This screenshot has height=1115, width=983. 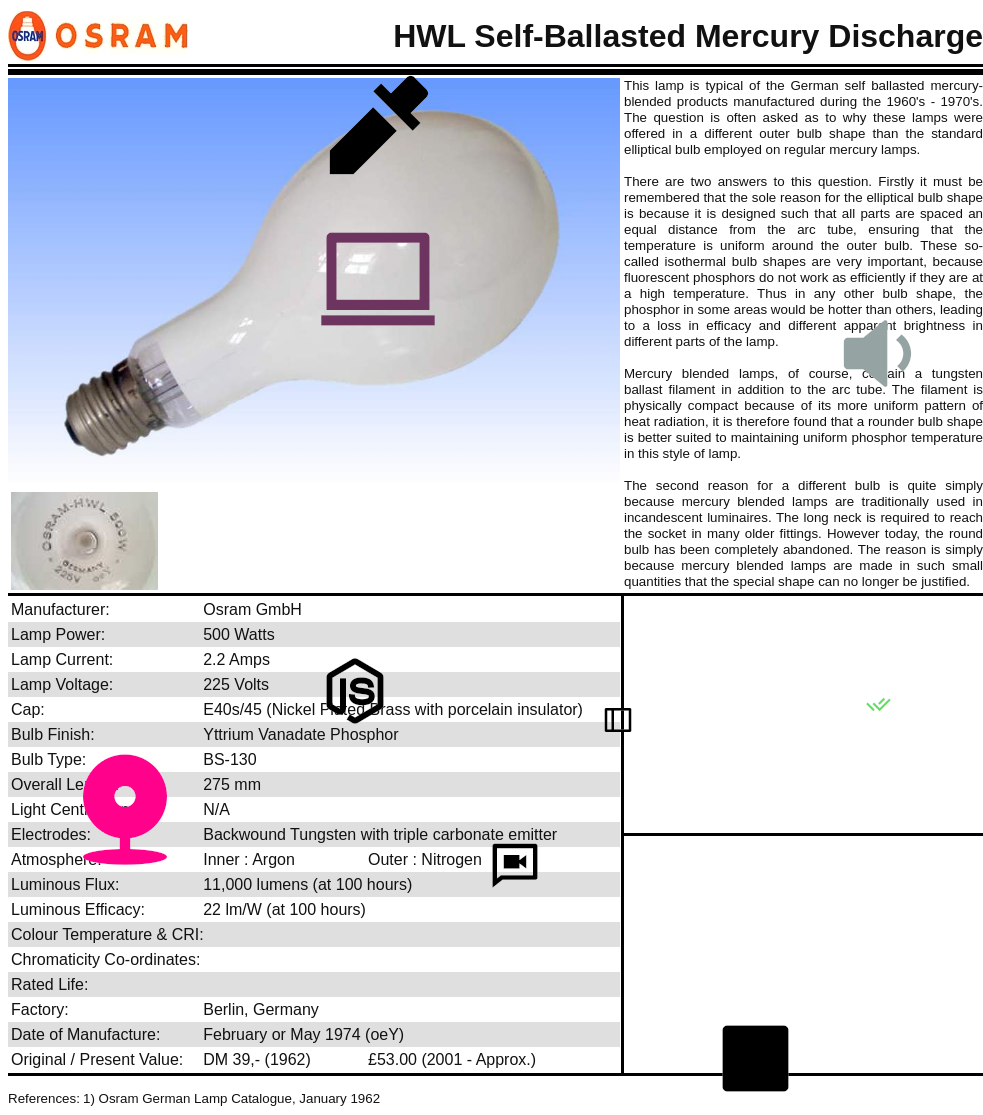 What do you see at coordinates (878, 704) in the screenshot?
I see `message read confirmation indicator` at bounding box center [878, 704].